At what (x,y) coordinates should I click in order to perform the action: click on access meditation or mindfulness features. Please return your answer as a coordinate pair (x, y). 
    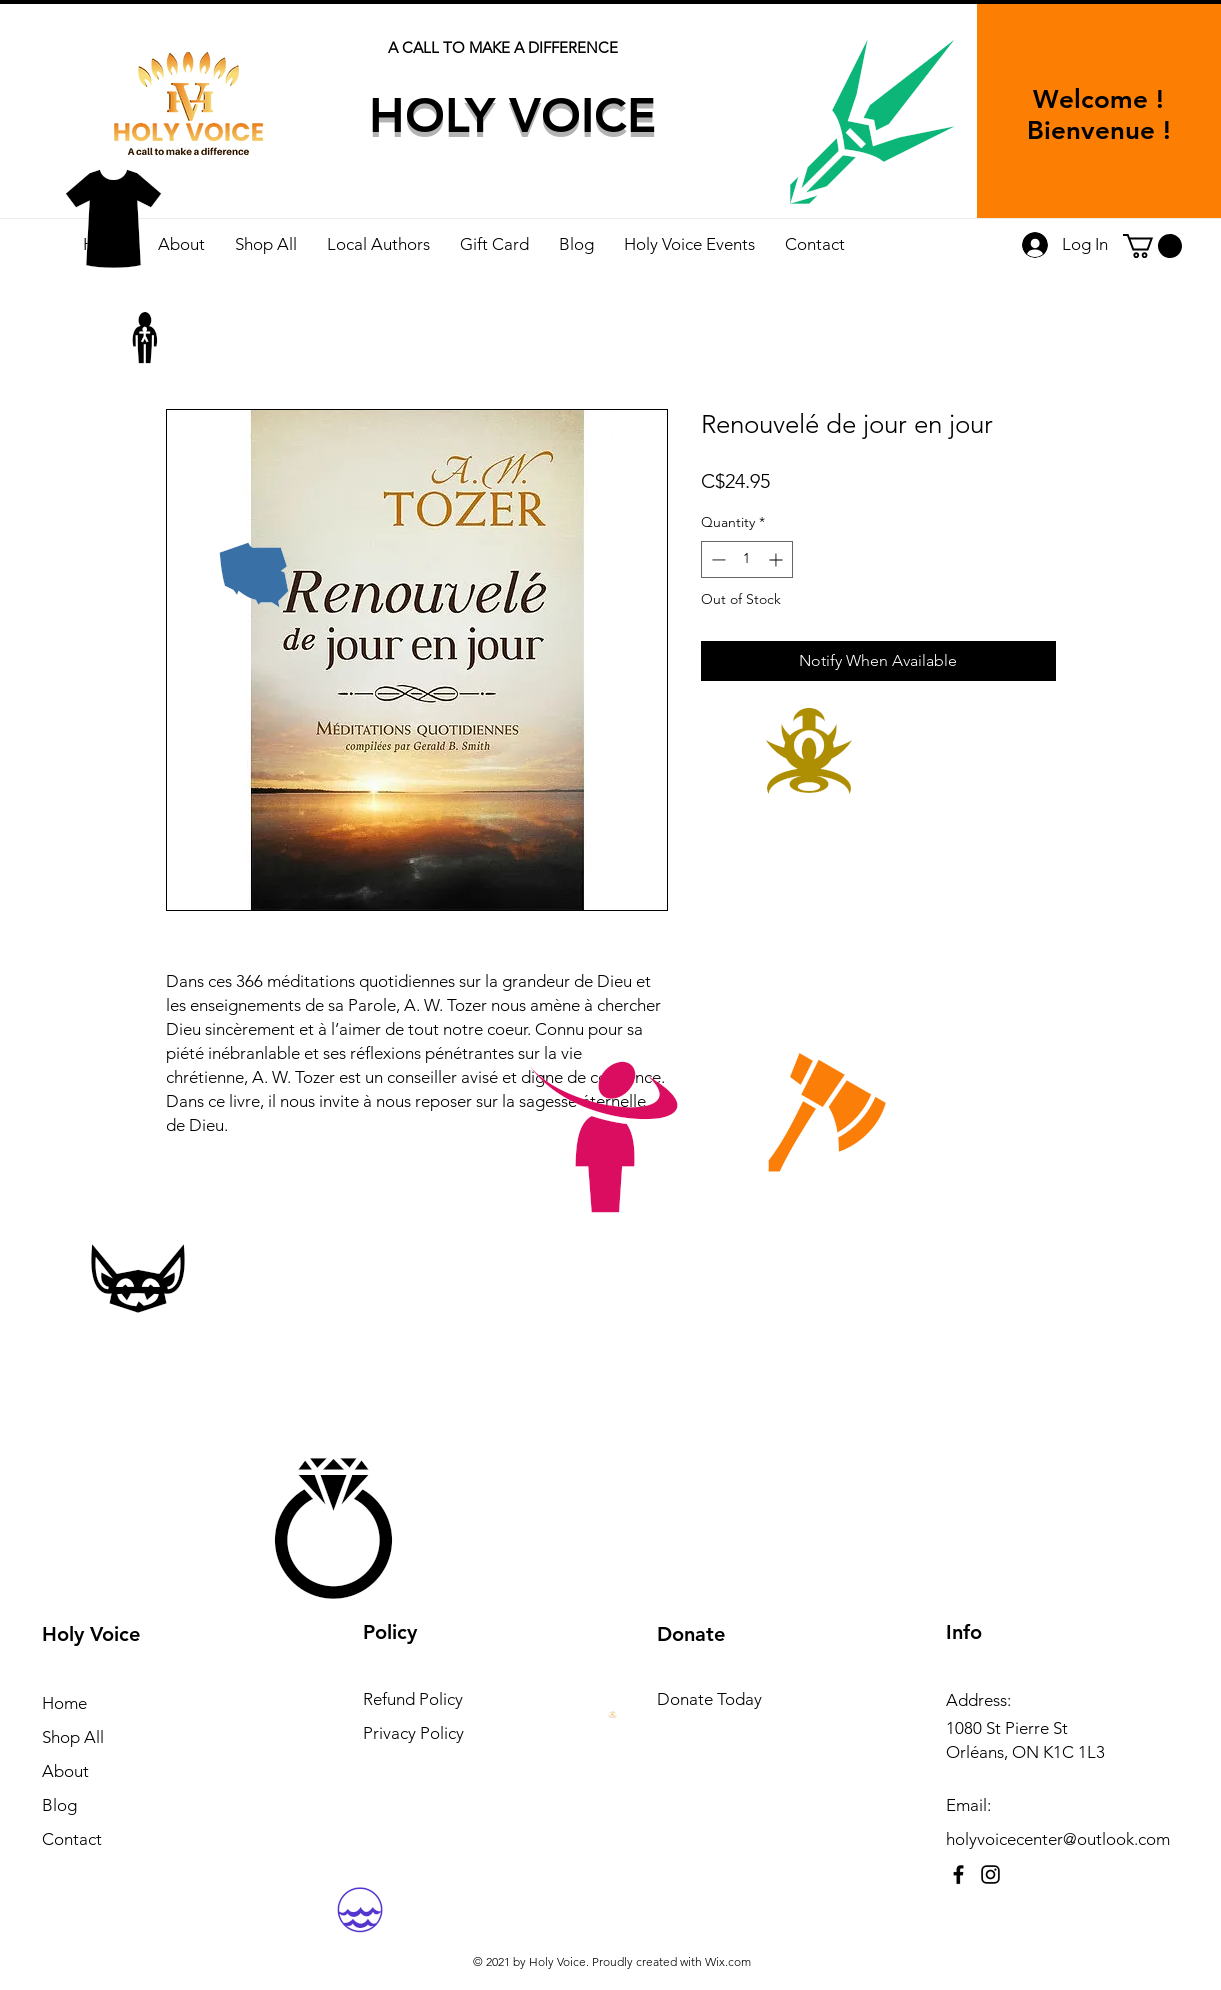
    Looking at the image, I should click on (144, 337).